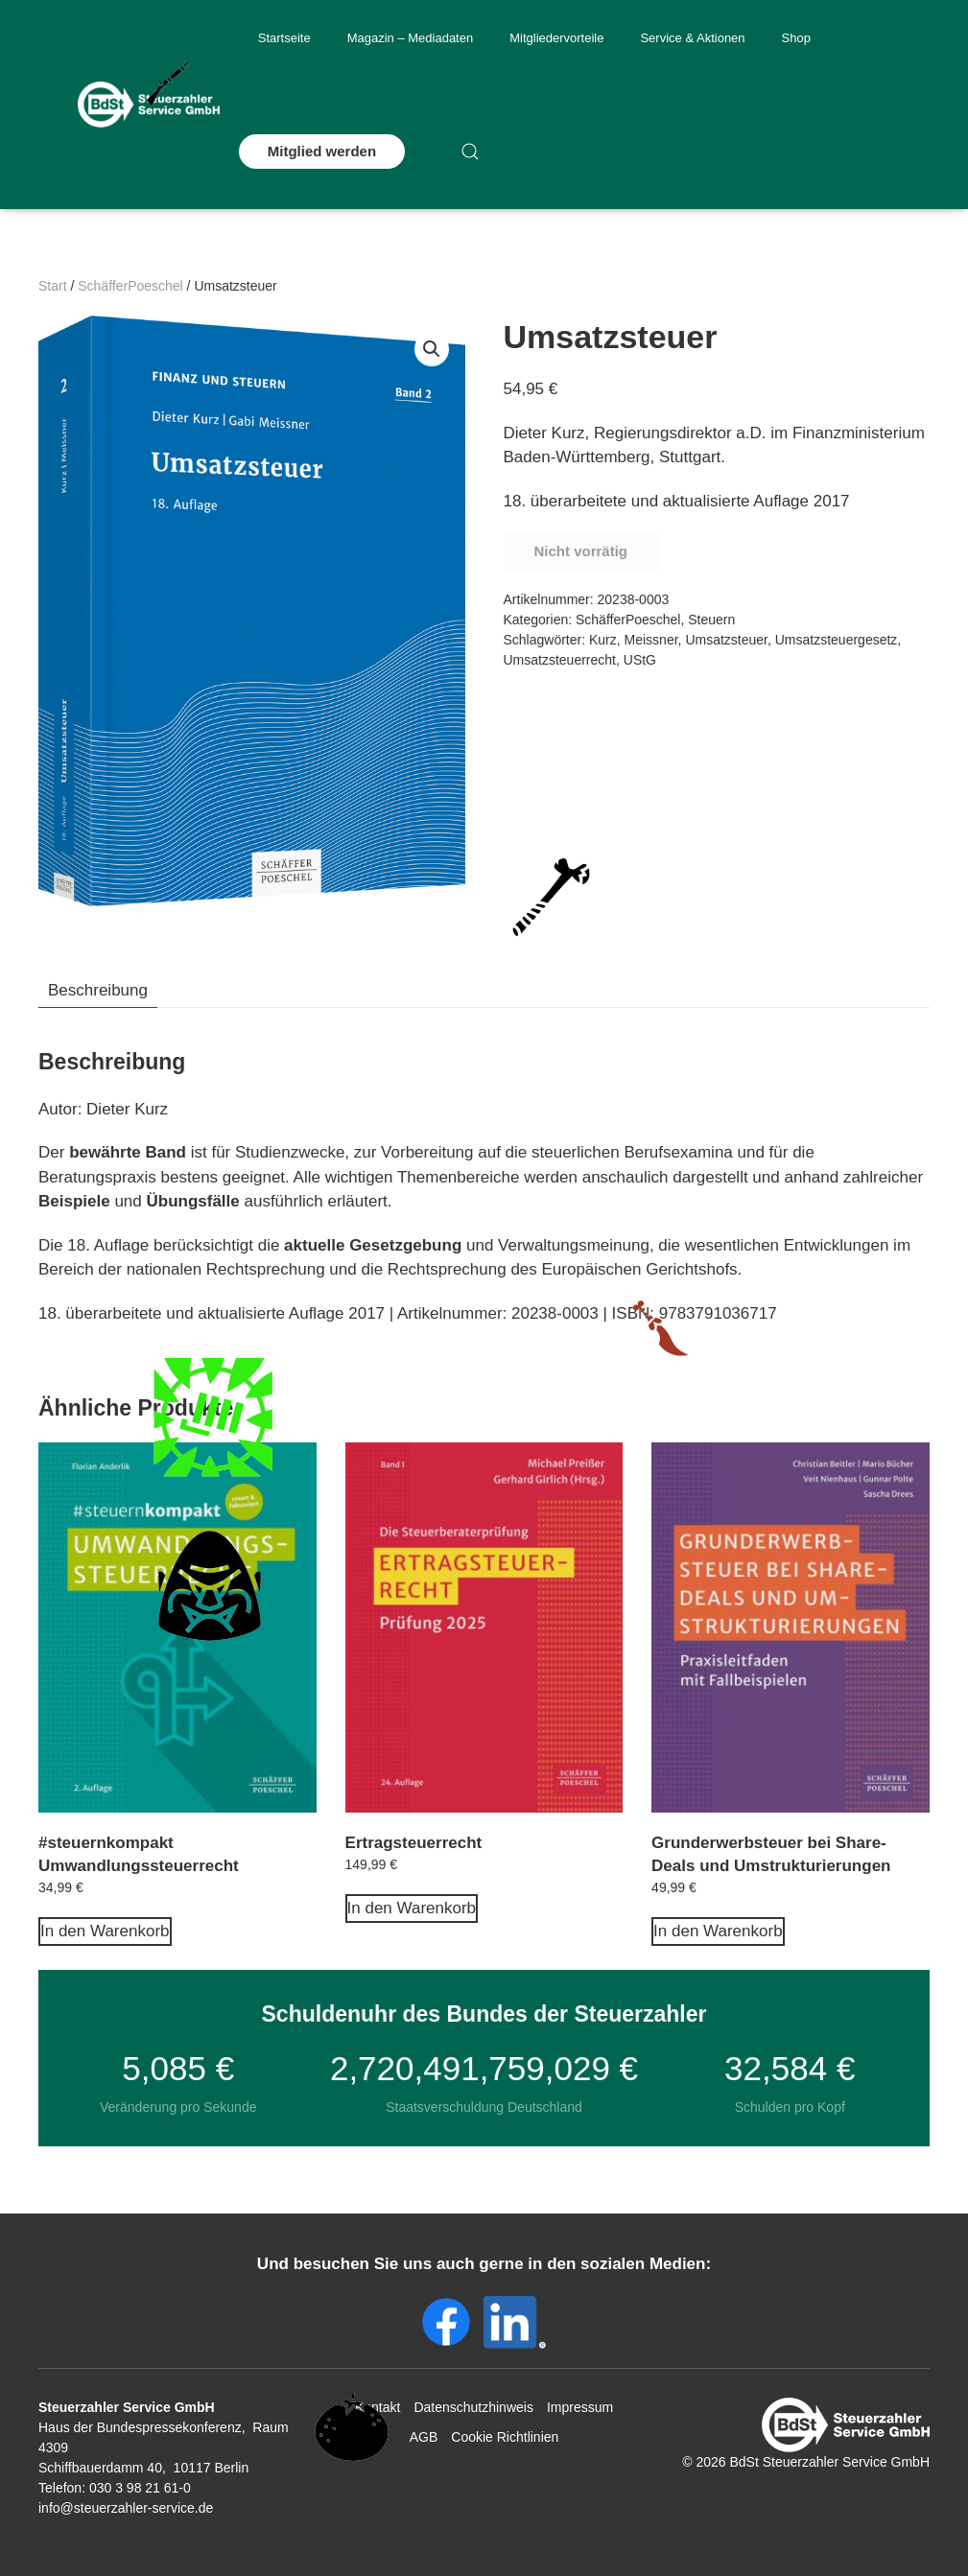  Describe the element at coordinates (661, 1328) in the screenshot. I see `equip a bone knife weapon` at that location.